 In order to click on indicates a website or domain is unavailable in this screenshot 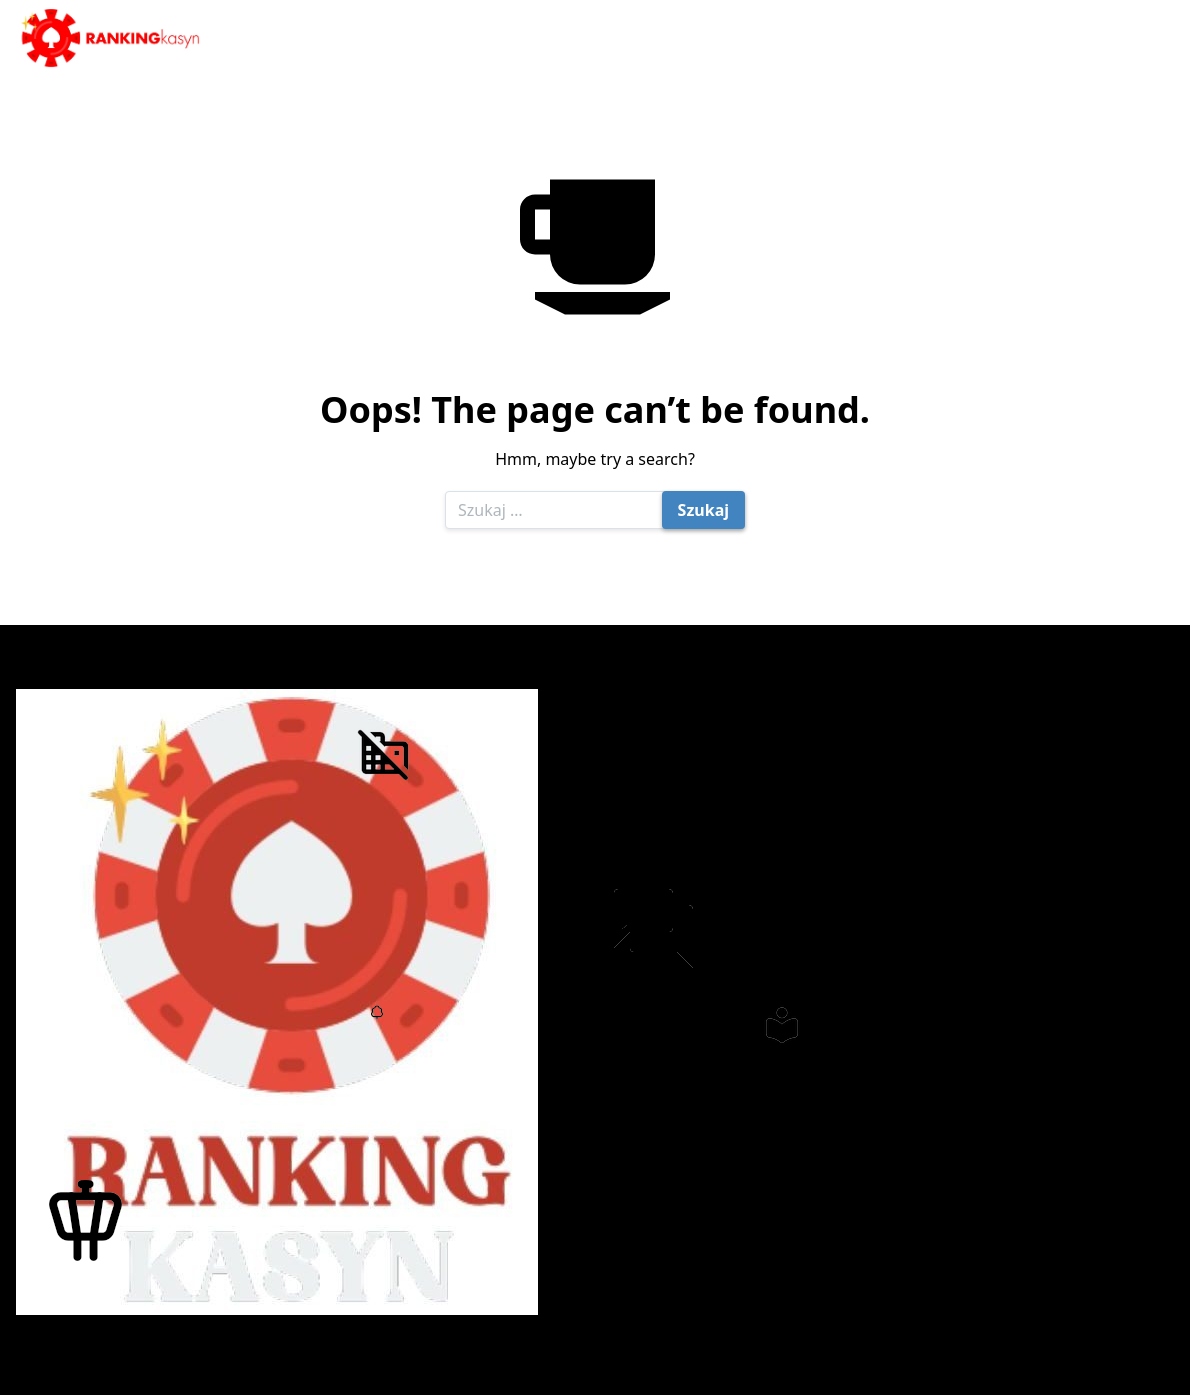, I will do `click(385, 753)`.